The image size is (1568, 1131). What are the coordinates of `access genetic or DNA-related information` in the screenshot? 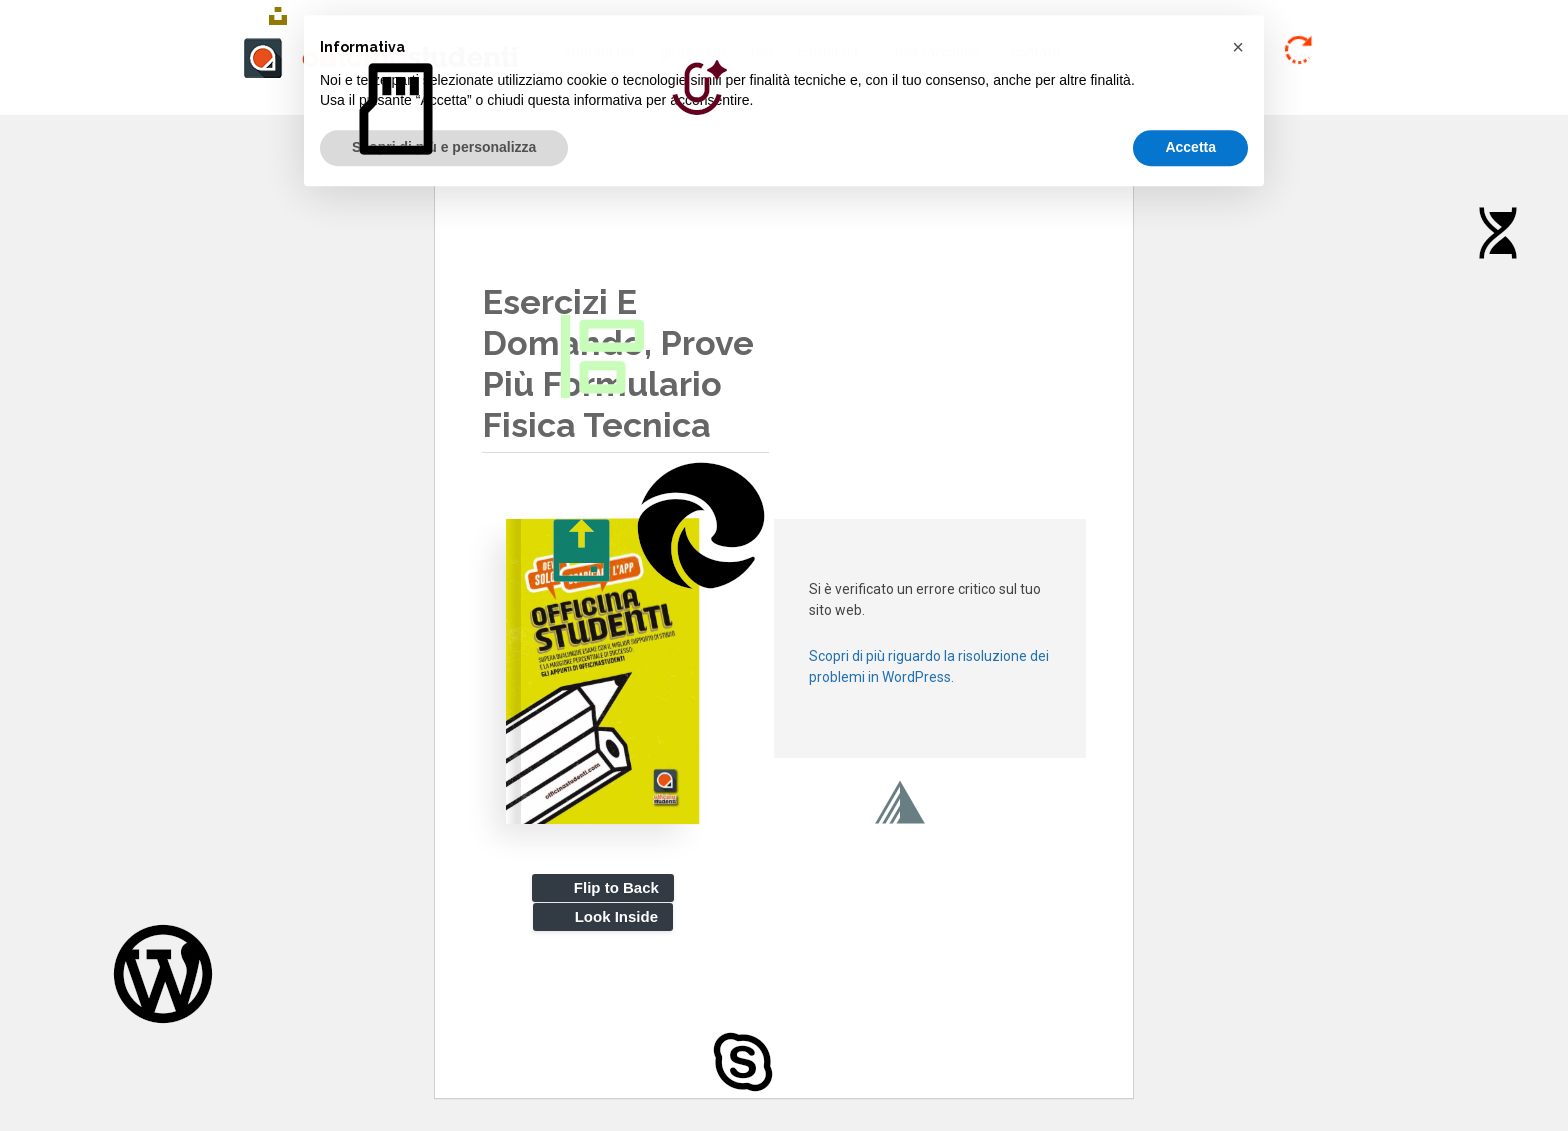 It's located at (1498, 233).